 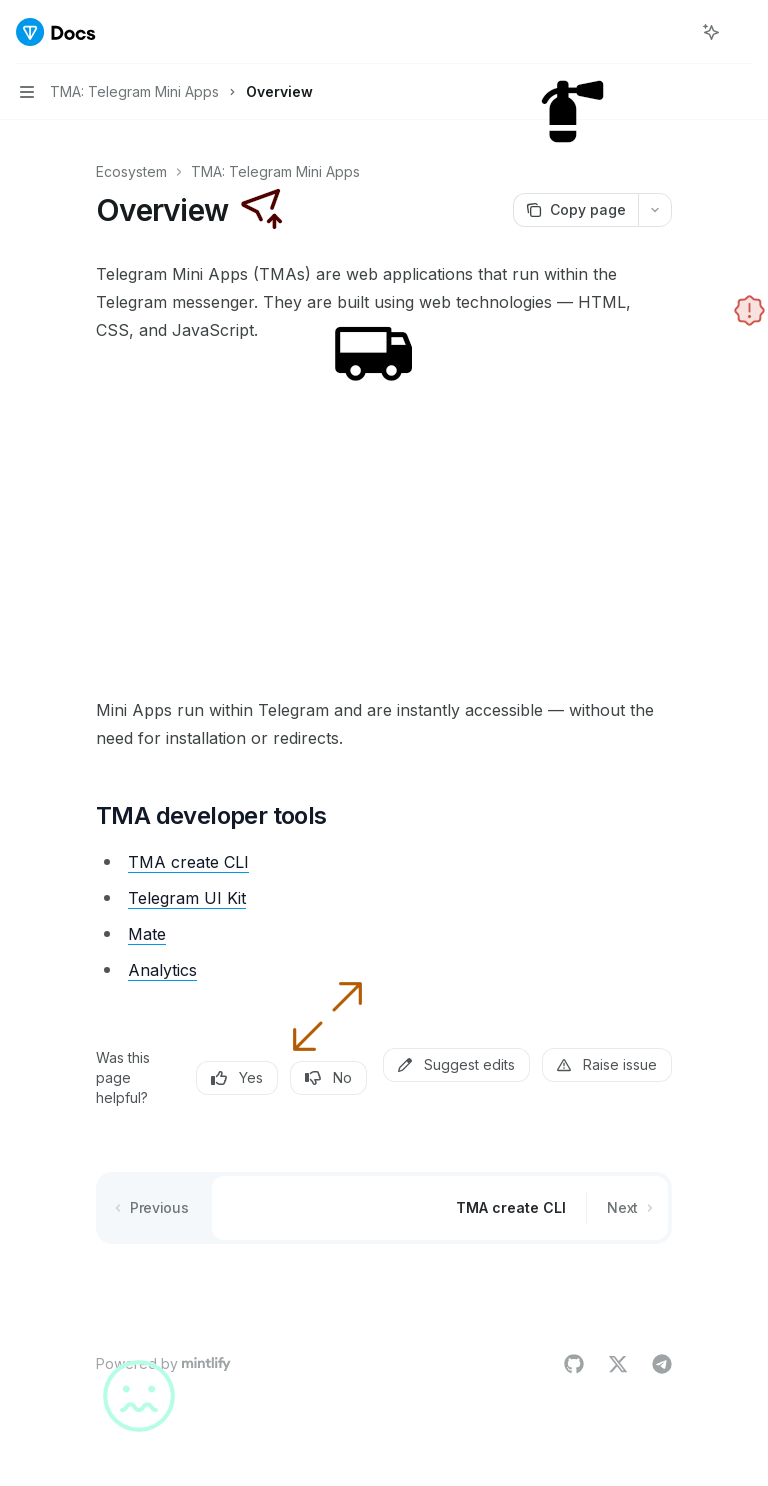 What do you see at coordinates (749, 310) in the screenshot?
I see `indicates a warning or important notice` at bounding box center [749, 310].